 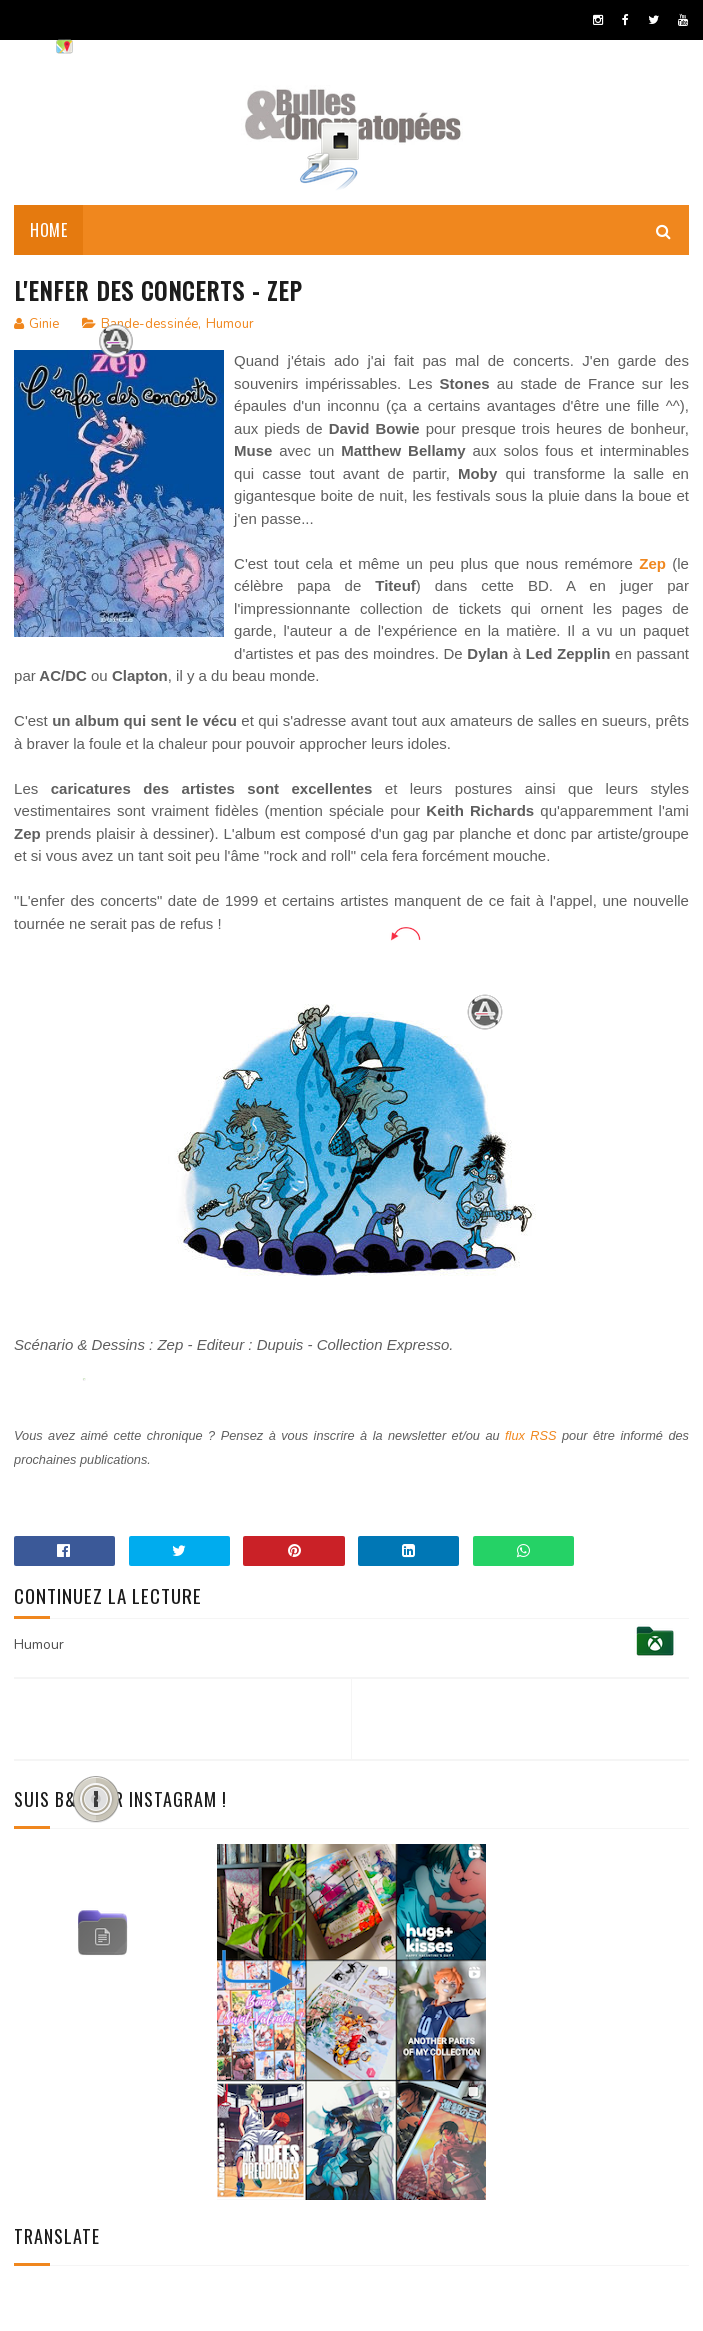 What do you see at coordinates (96, 1799) in the screenshot?
I see `open the passwords app` at bounding box center [96, 1799].